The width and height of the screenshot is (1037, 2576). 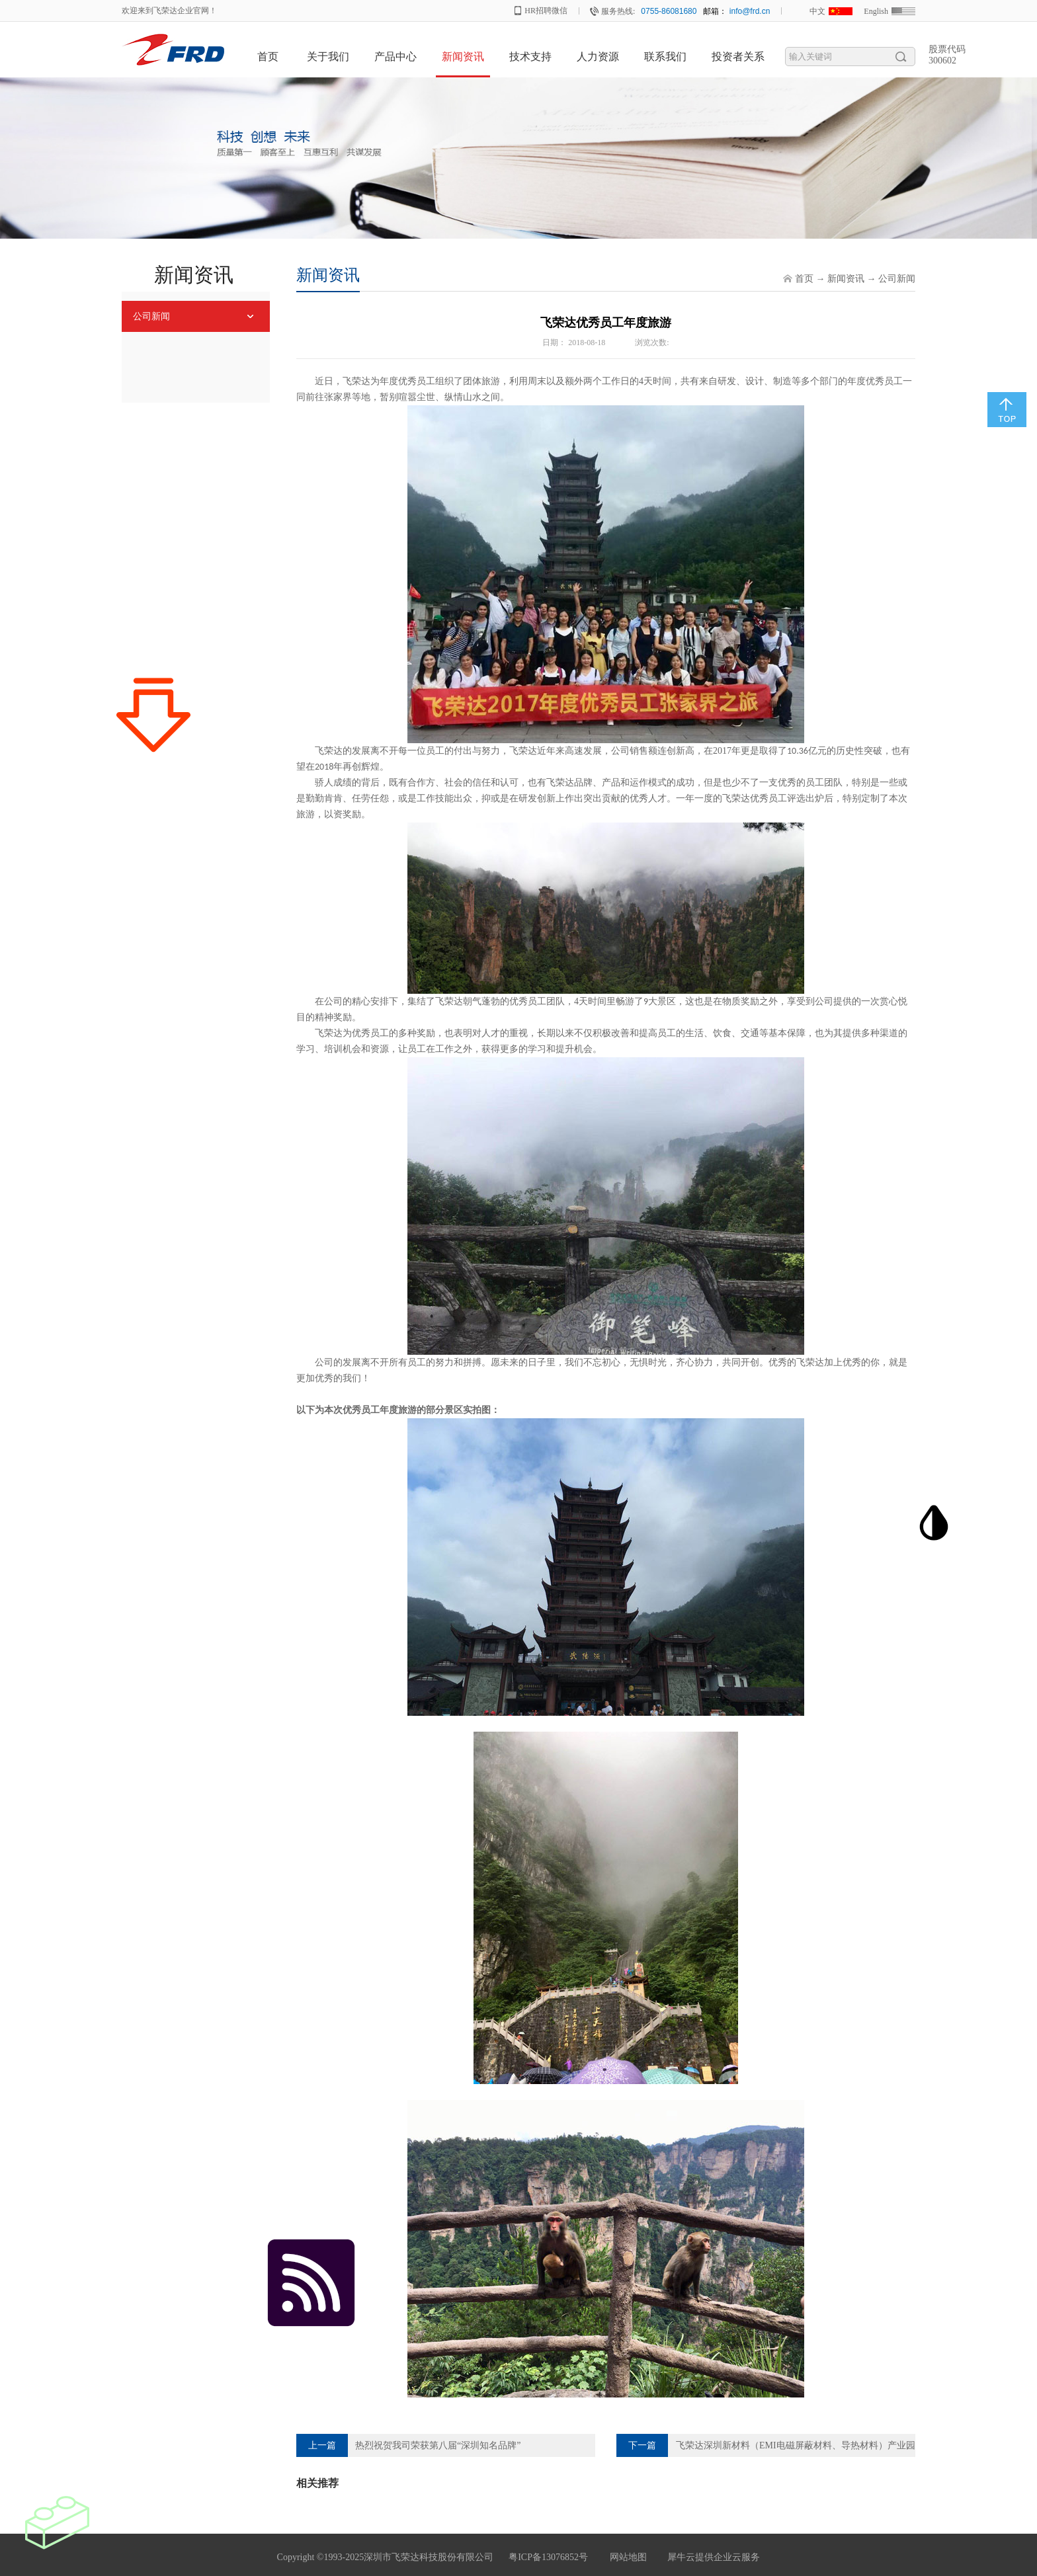 What do you see at coordinates (311, 2282) in the screenshot?
I see `subscribe to RSS feed` at bounding box center [311, 2282].